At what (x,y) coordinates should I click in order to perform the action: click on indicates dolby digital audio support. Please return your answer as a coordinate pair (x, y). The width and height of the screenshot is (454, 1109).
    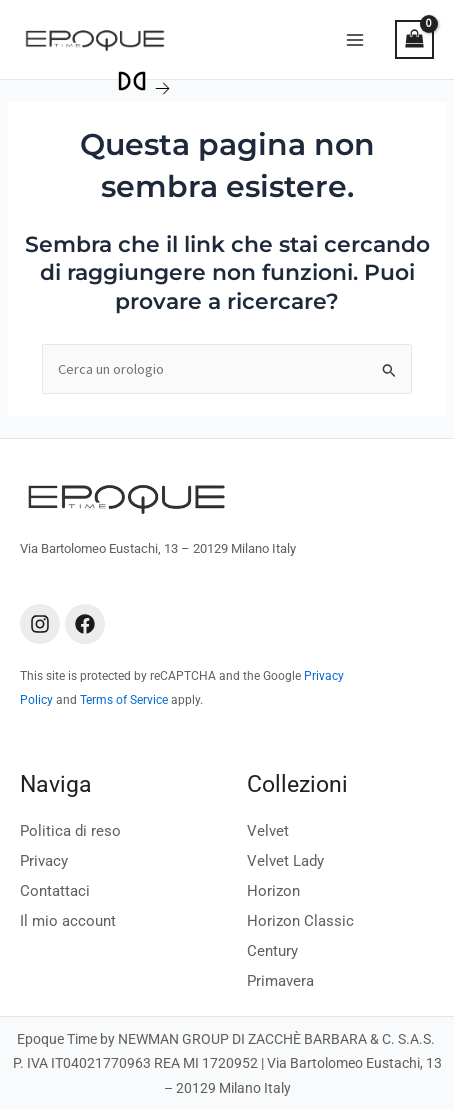
    Looking at the image, I should click on (132, 81).